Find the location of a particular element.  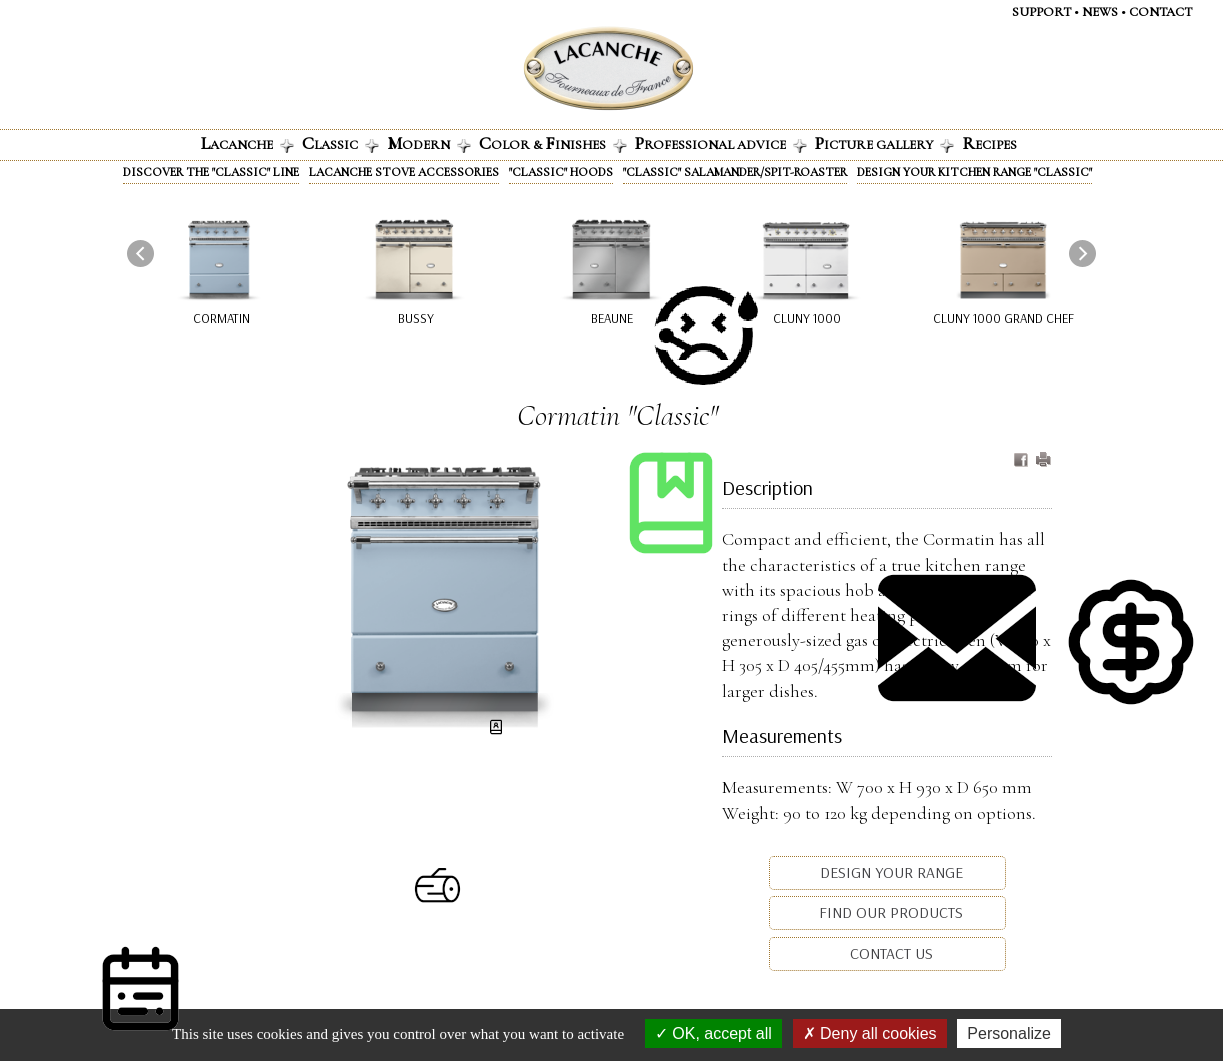

open your inbox is located at coordinates (957, 638).